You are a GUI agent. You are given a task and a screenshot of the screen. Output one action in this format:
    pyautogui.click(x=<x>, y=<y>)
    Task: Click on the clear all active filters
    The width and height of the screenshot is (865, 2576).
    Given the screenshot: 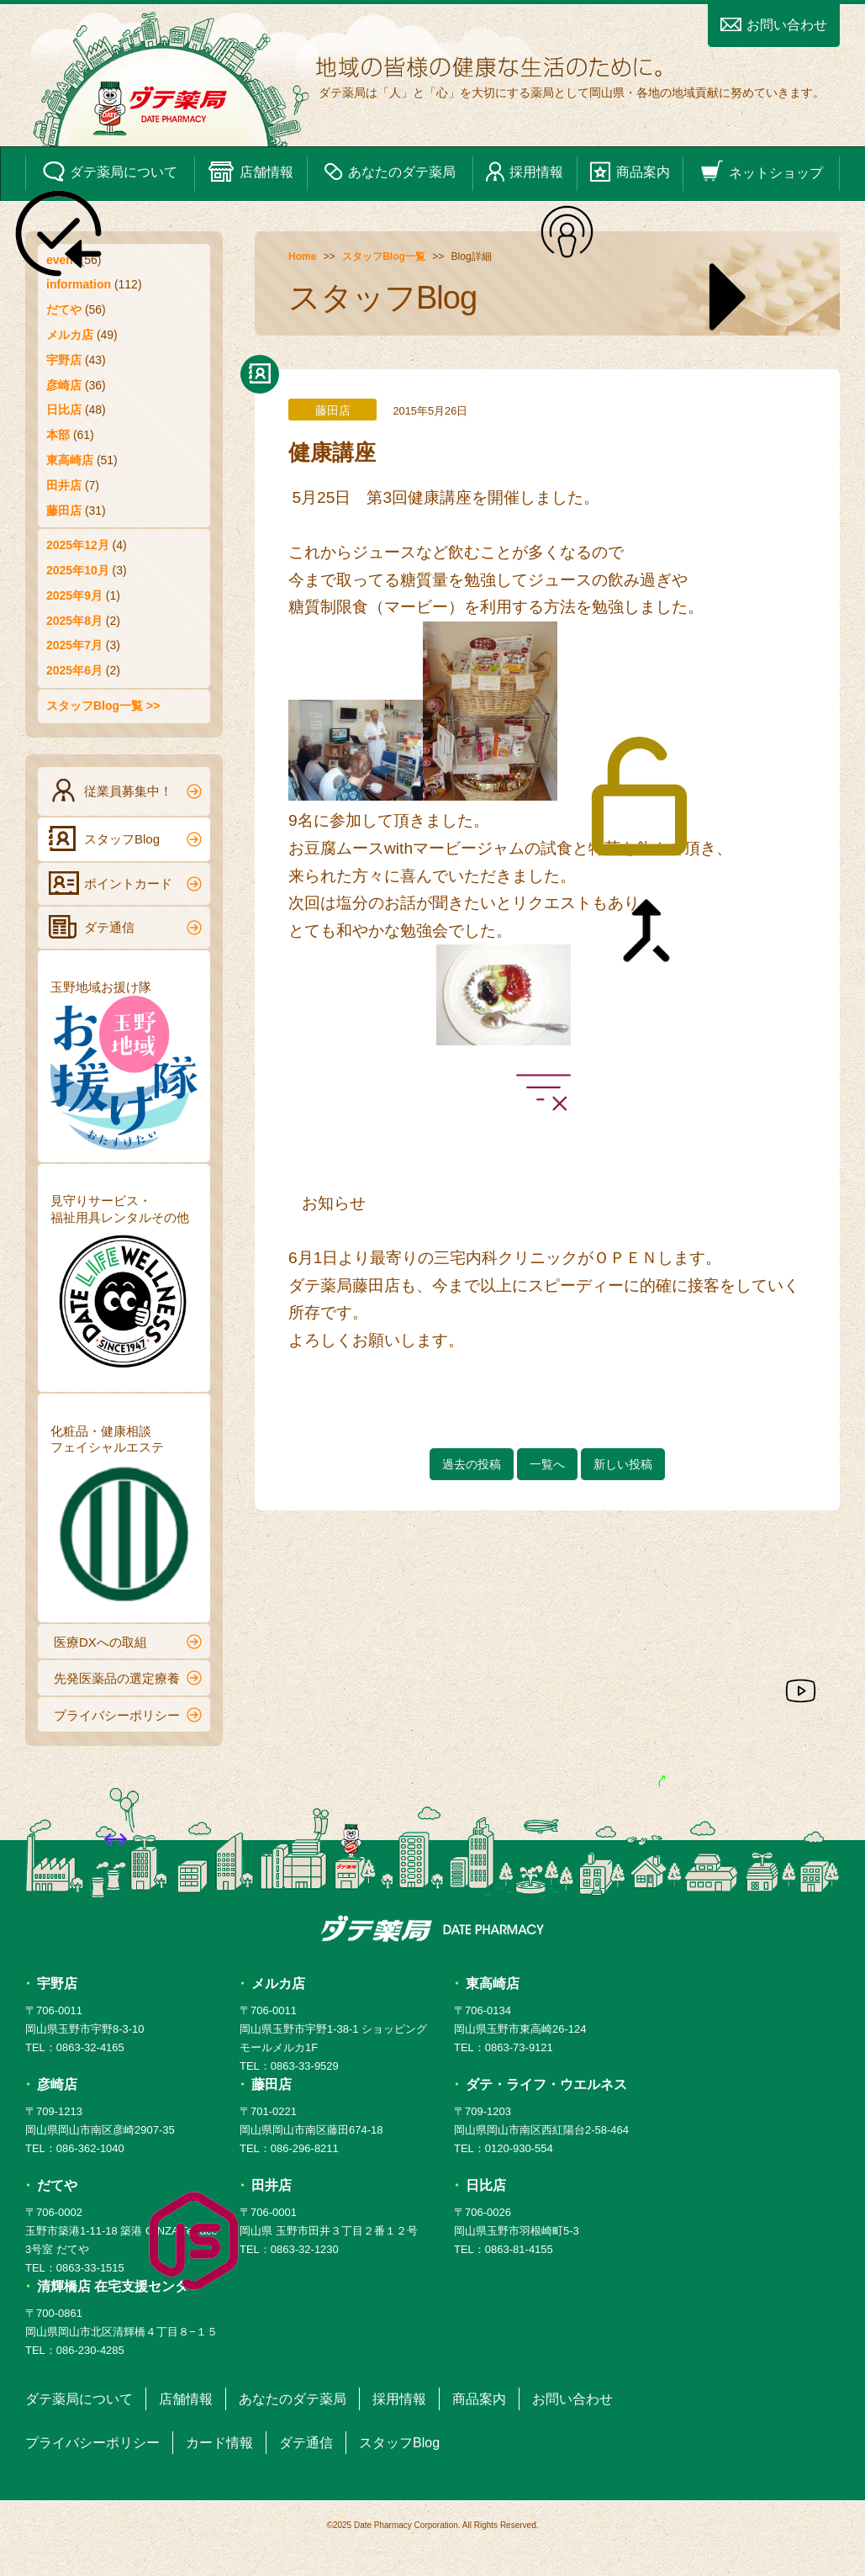 What is the action you would take?
    pyautogui.click(x=543, y=1085)
    